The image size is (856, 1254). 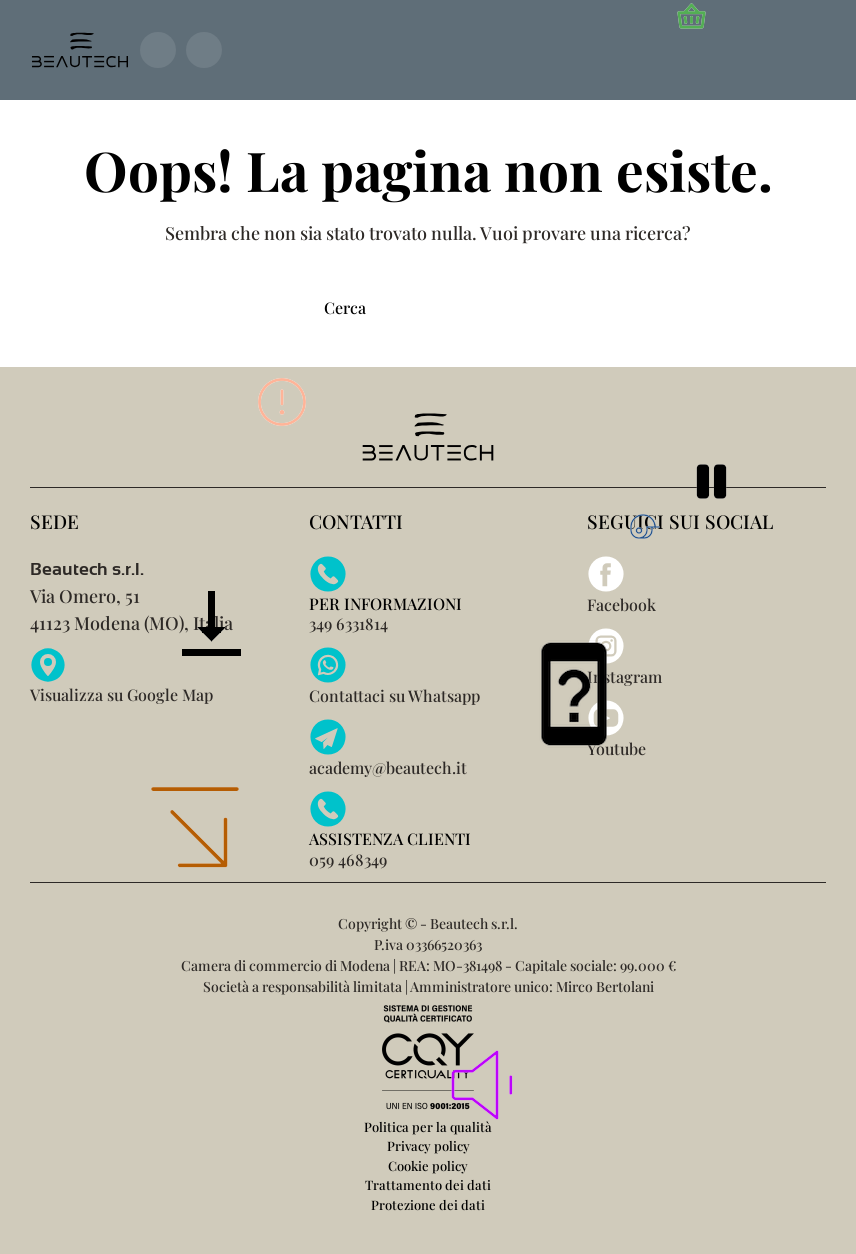 I want to click on indicates a warning or caution state, so click(x=282, y=402).